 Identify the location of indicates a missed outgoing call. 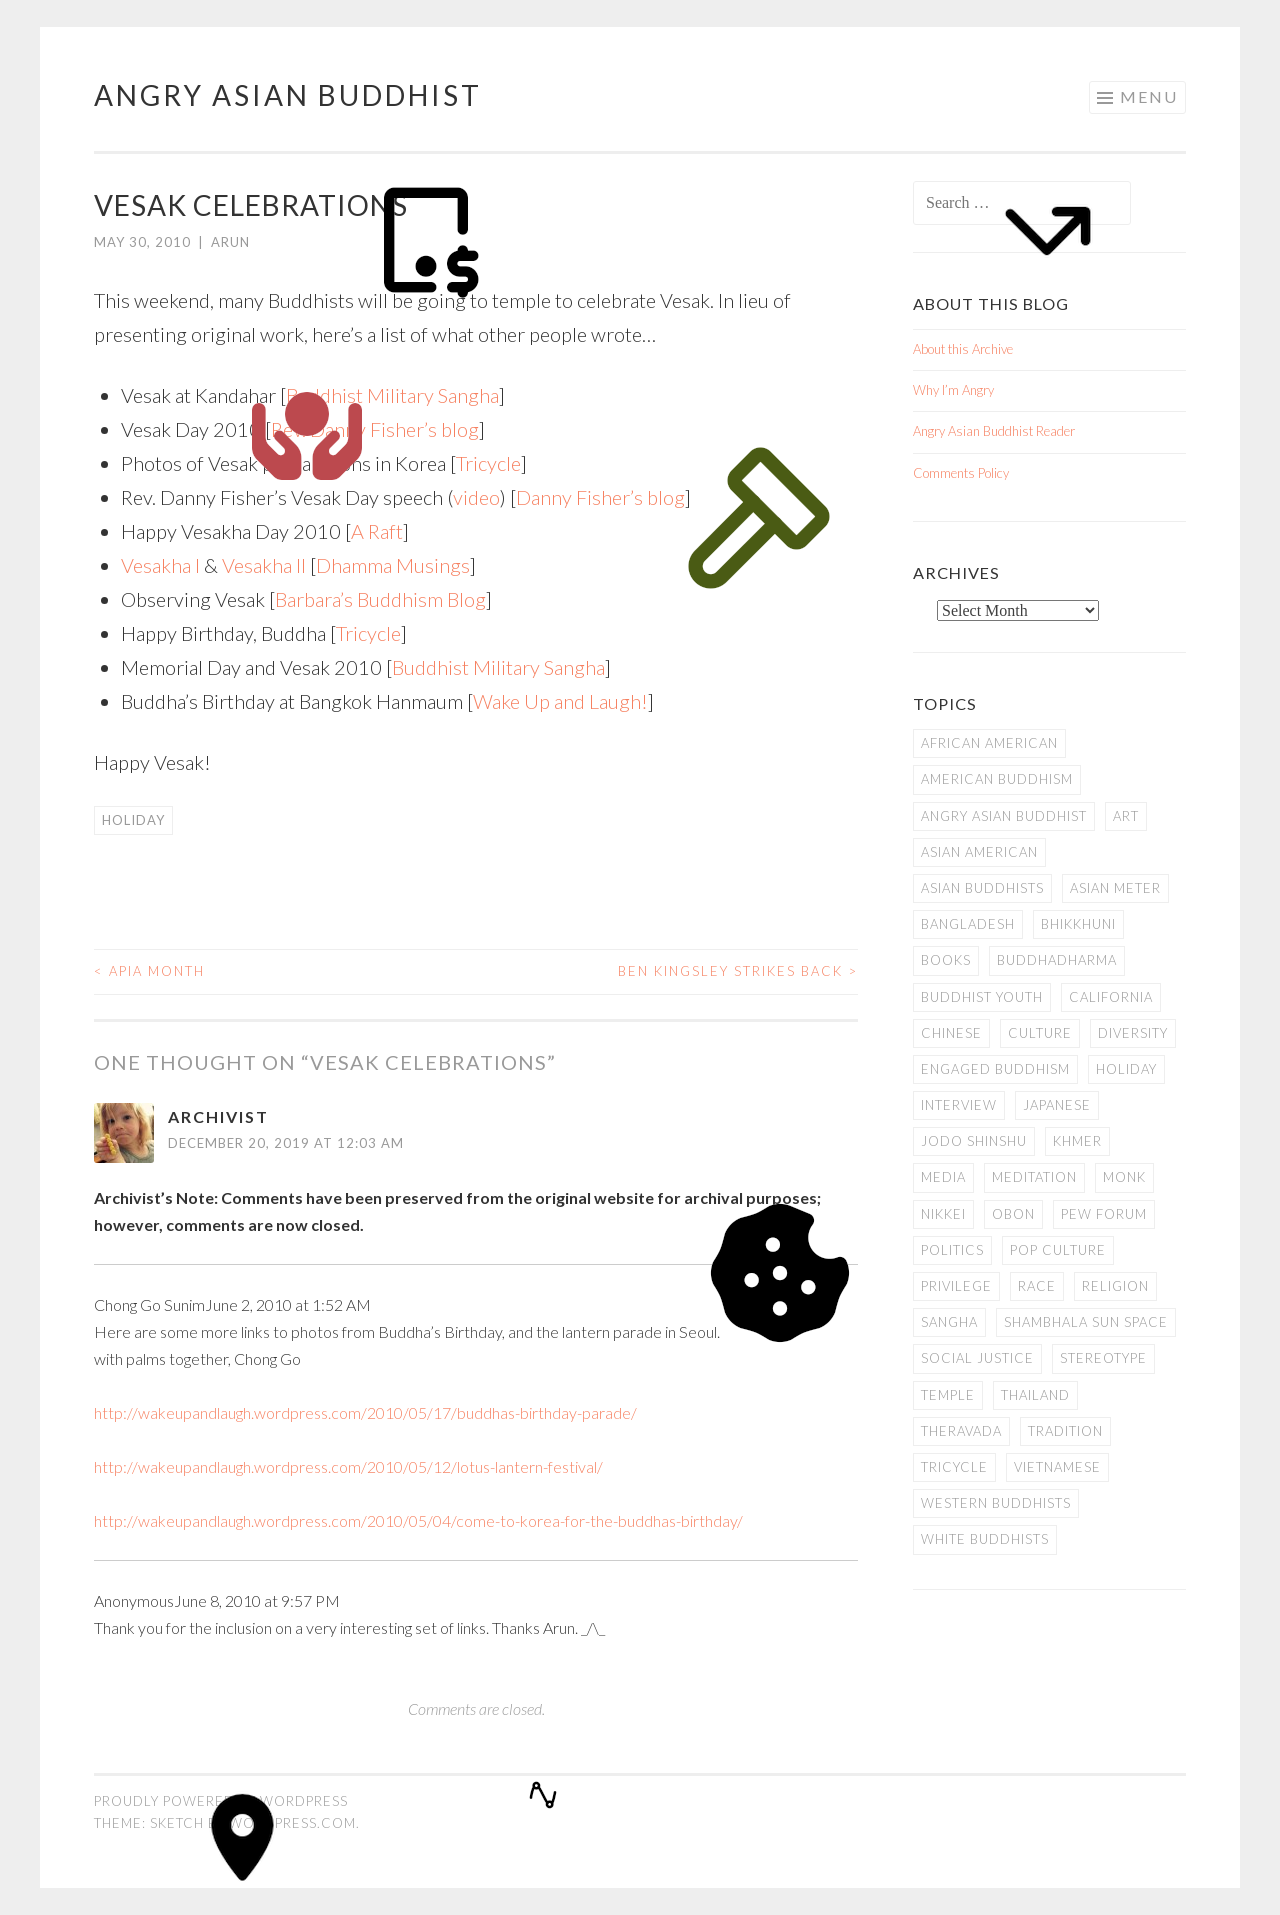
(1047, 231).